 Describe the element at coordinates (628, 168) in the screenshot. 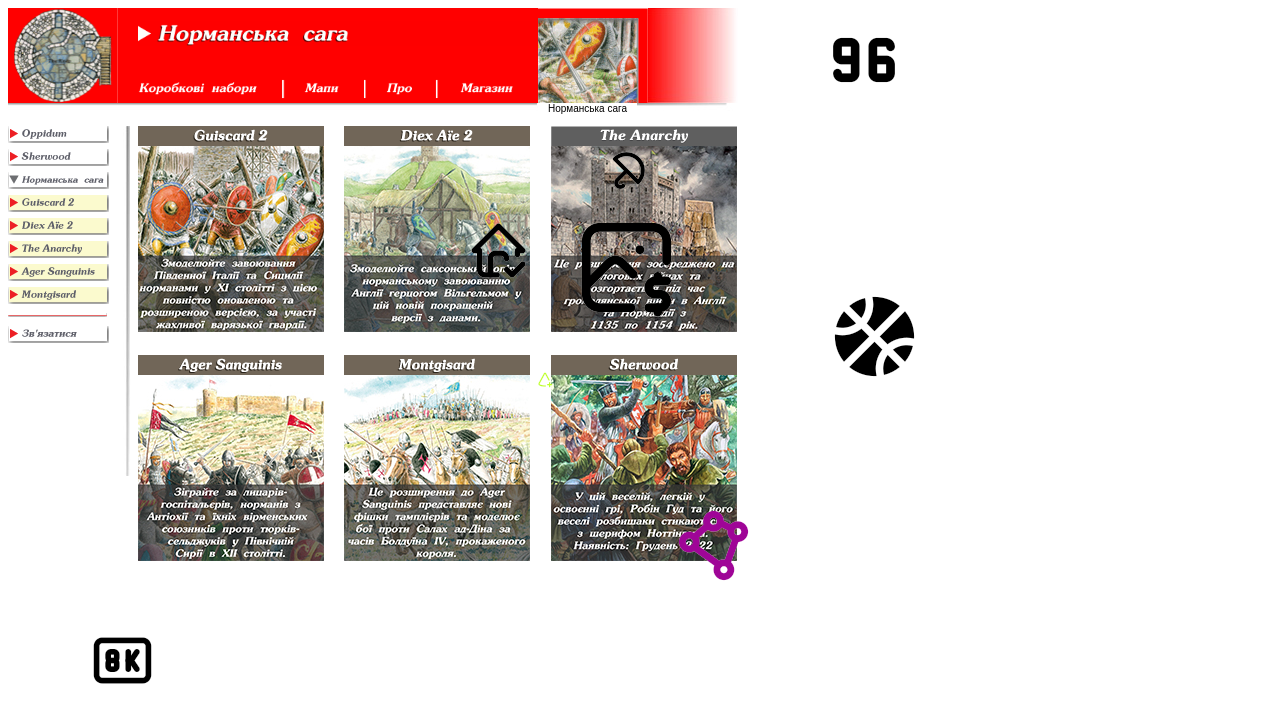

I see `view weather protection or rain forecast` at that location.